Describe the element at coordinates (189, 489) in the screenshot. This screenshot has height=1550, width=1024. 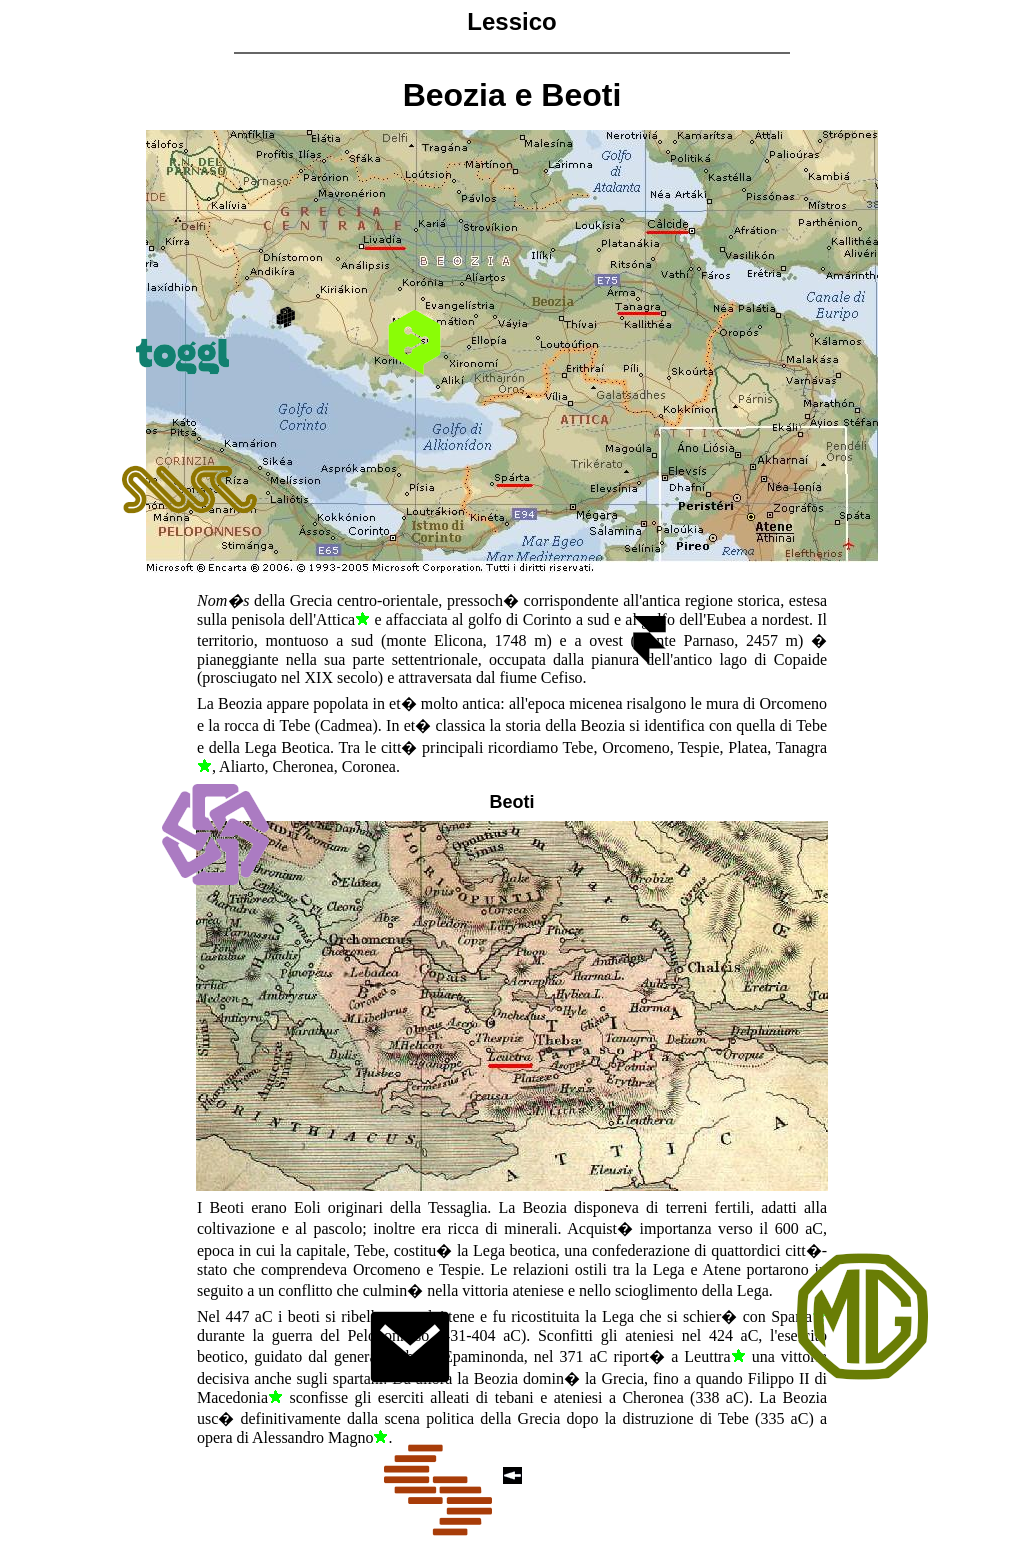
I see `visit the SWC (Speedy Web Compiler) website or documentation` at that location.